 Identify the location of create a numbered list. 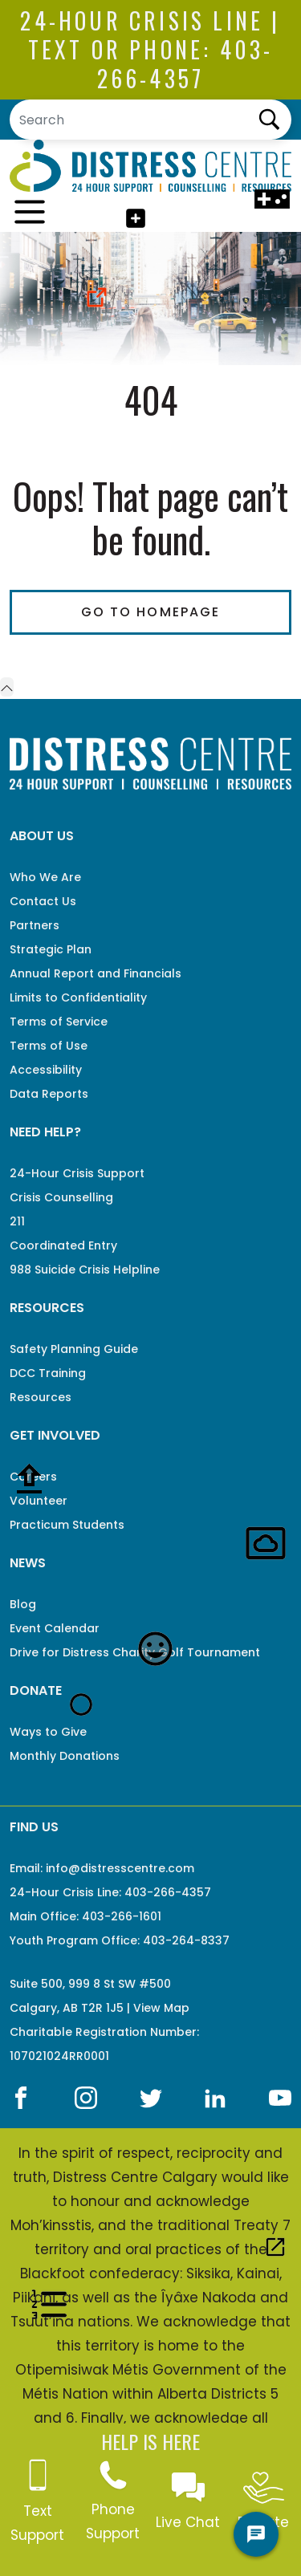
(50, 2304).